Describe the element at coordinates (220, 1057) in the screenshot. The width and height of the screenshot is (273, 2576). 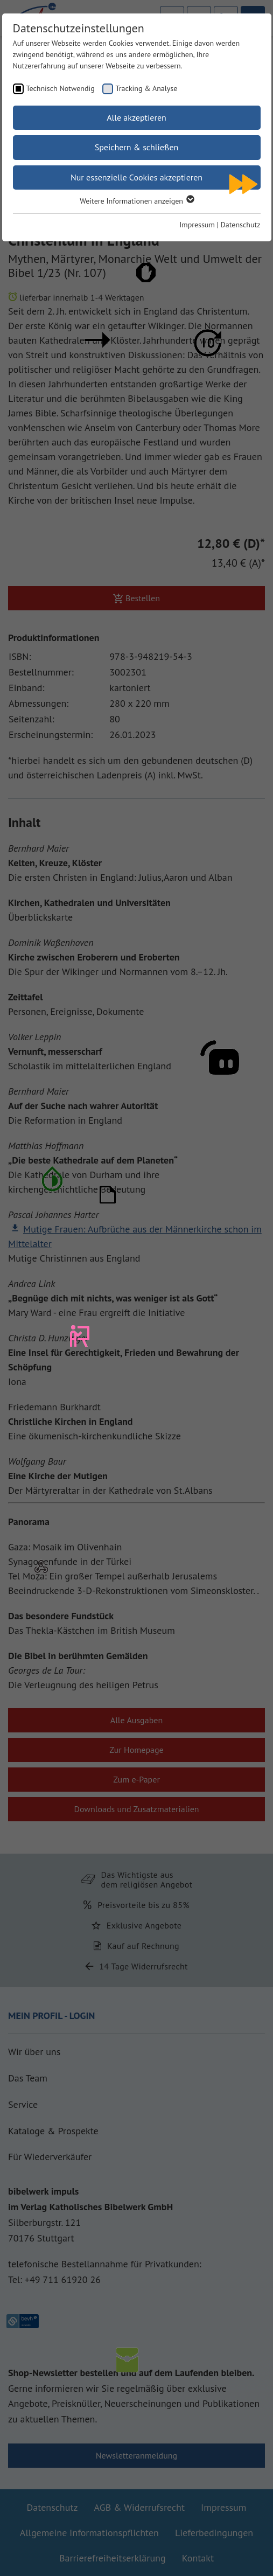
I see `open streamlabs streaming software` at that location.